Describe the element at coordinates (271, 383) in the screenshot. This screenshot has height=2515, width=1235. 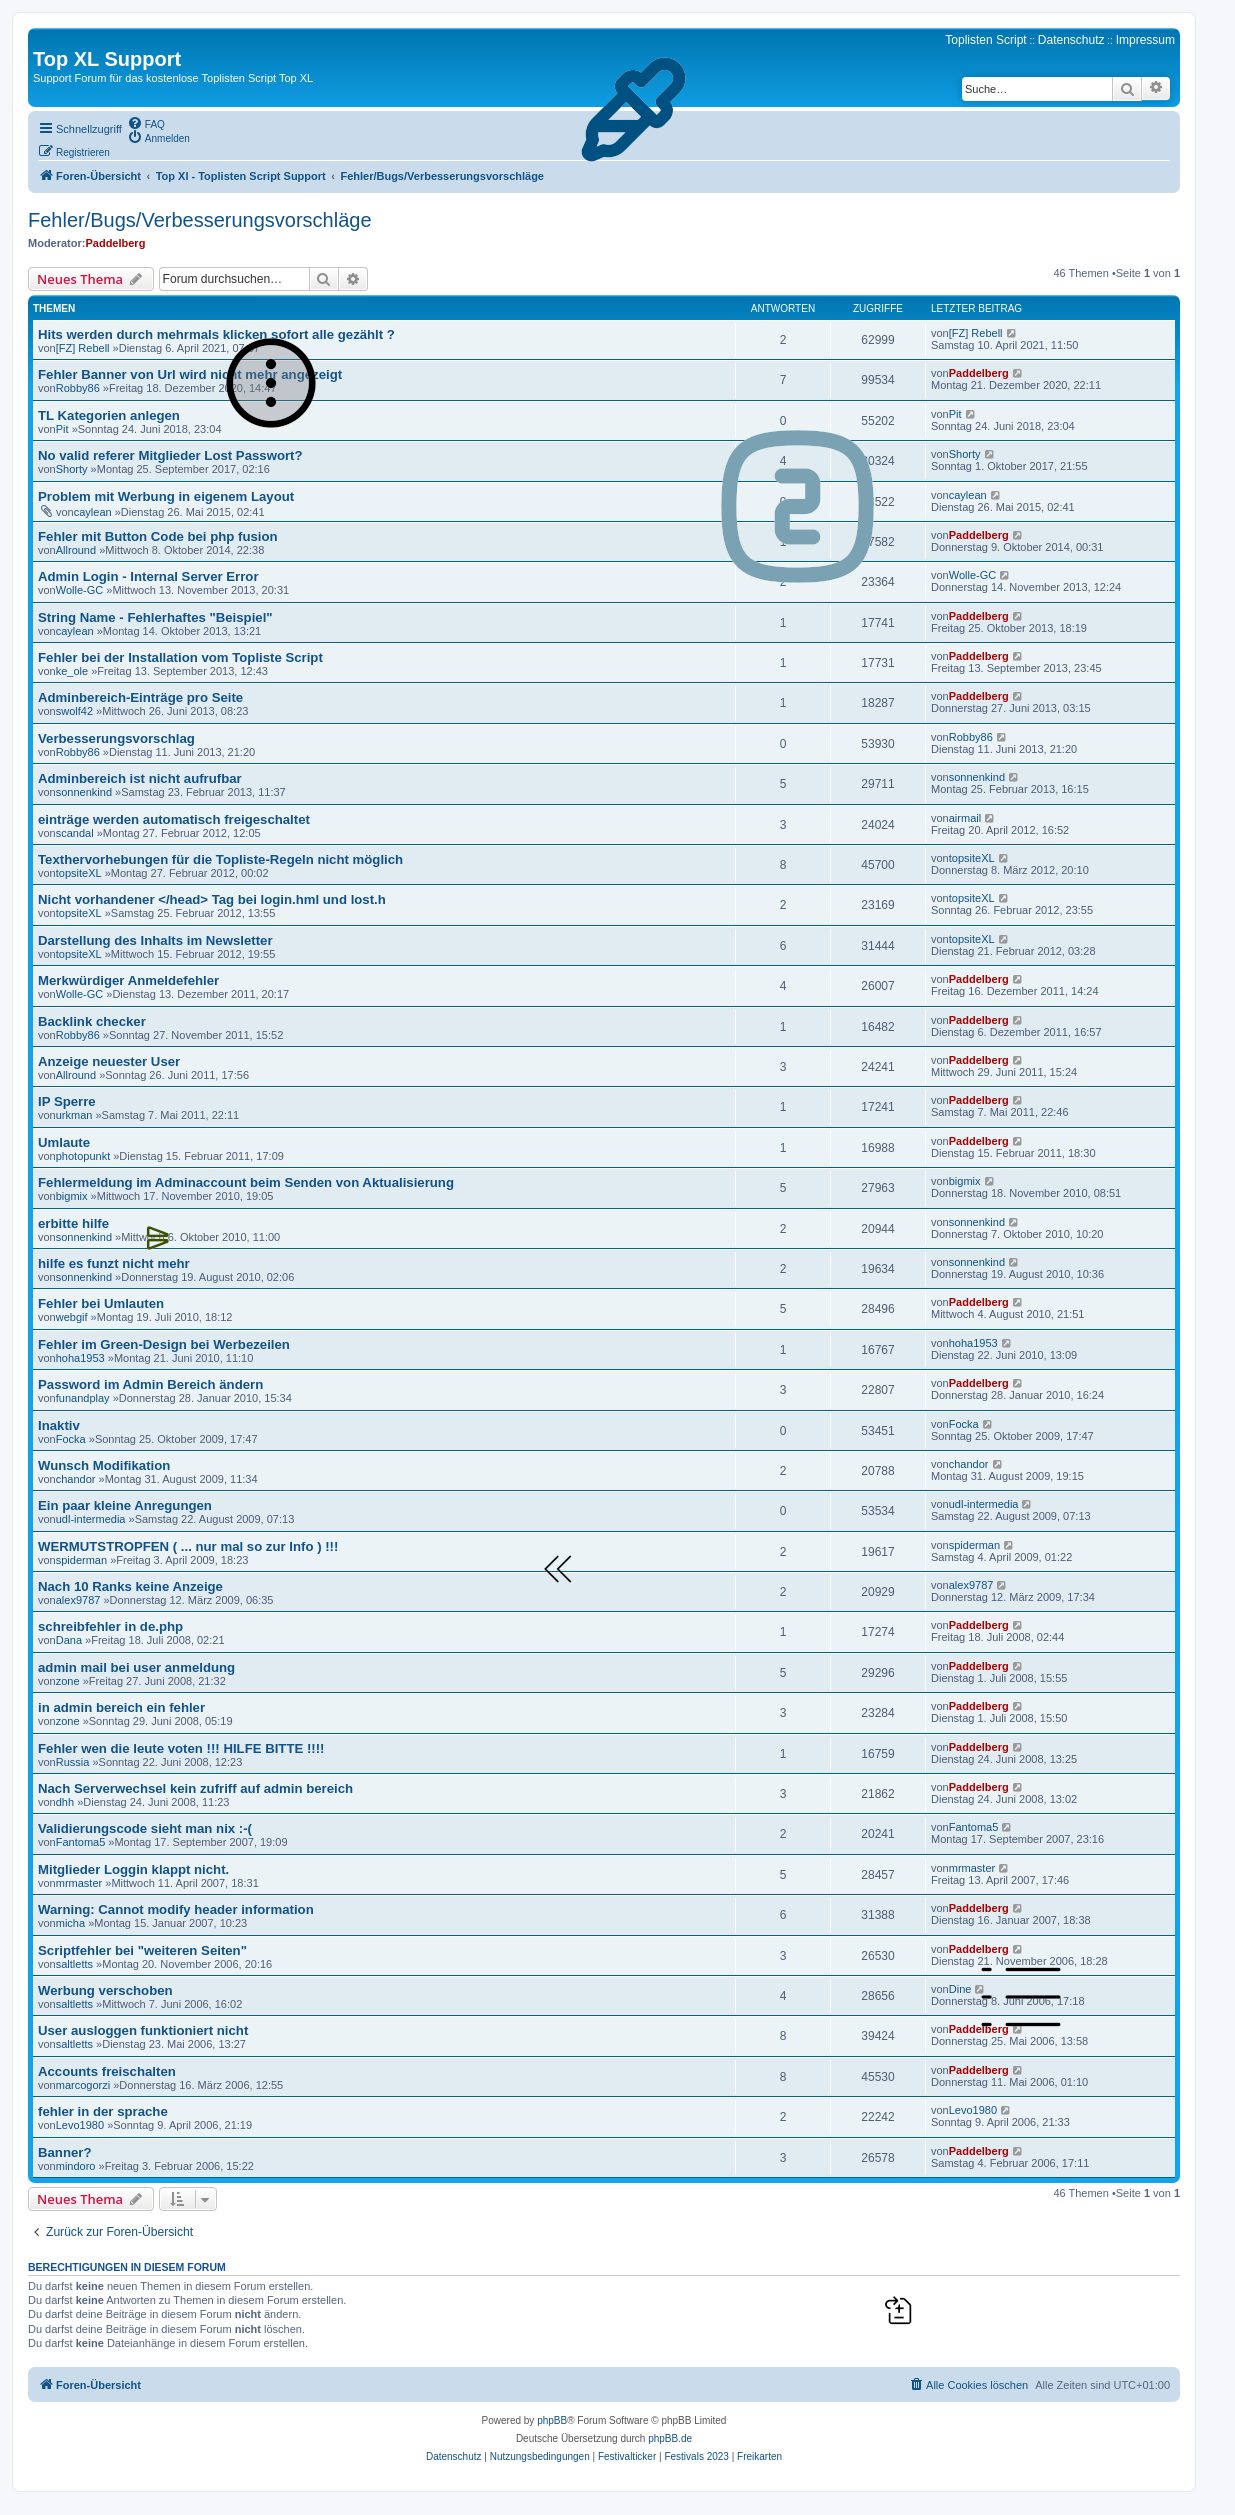
I see `open more options menu` at that location.